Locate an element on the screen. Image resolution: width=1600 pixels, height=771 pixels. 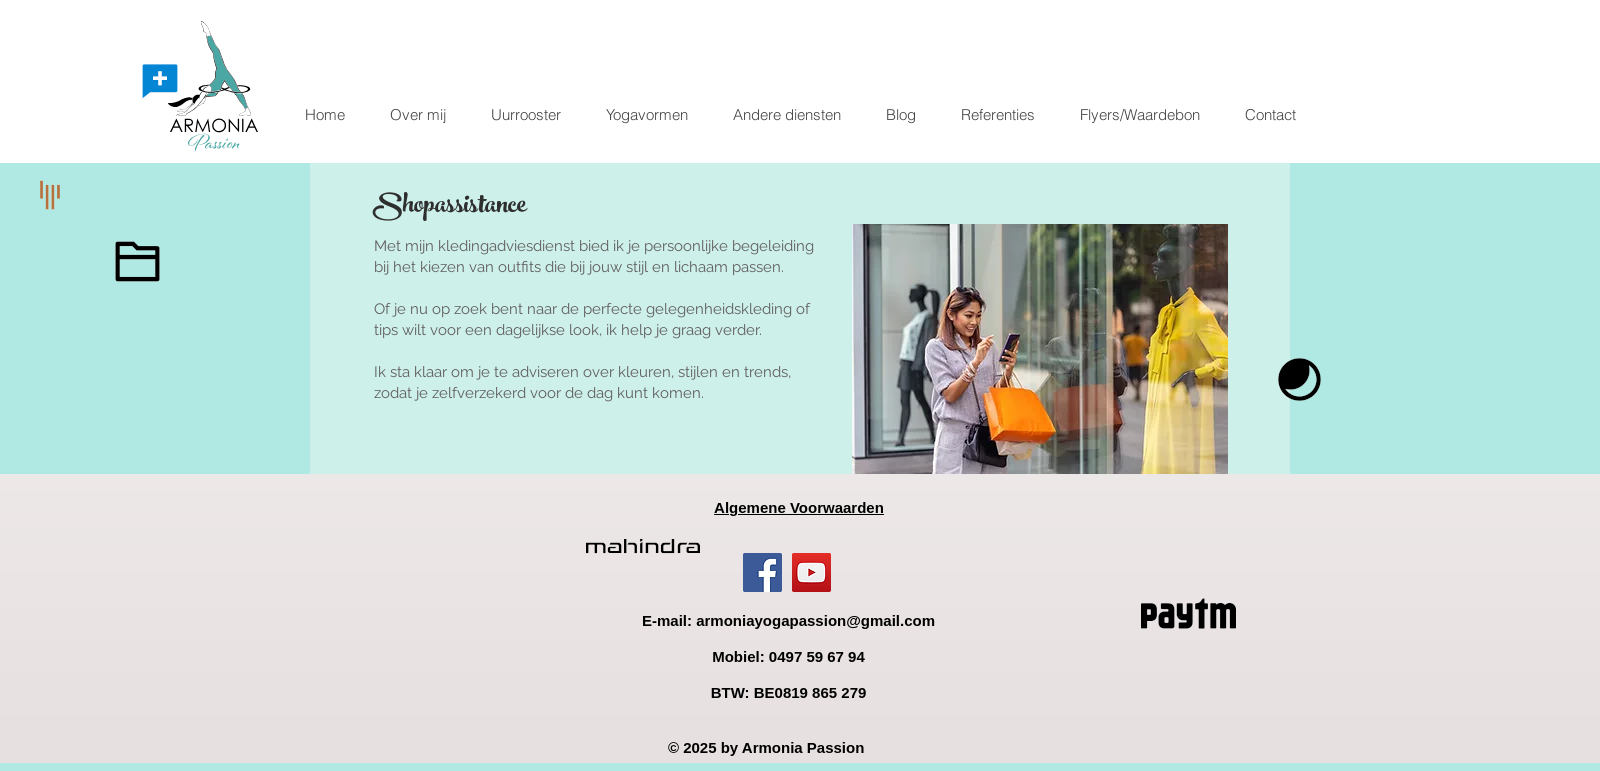
open Gitter chat platform is located at coordinates (50, 195).